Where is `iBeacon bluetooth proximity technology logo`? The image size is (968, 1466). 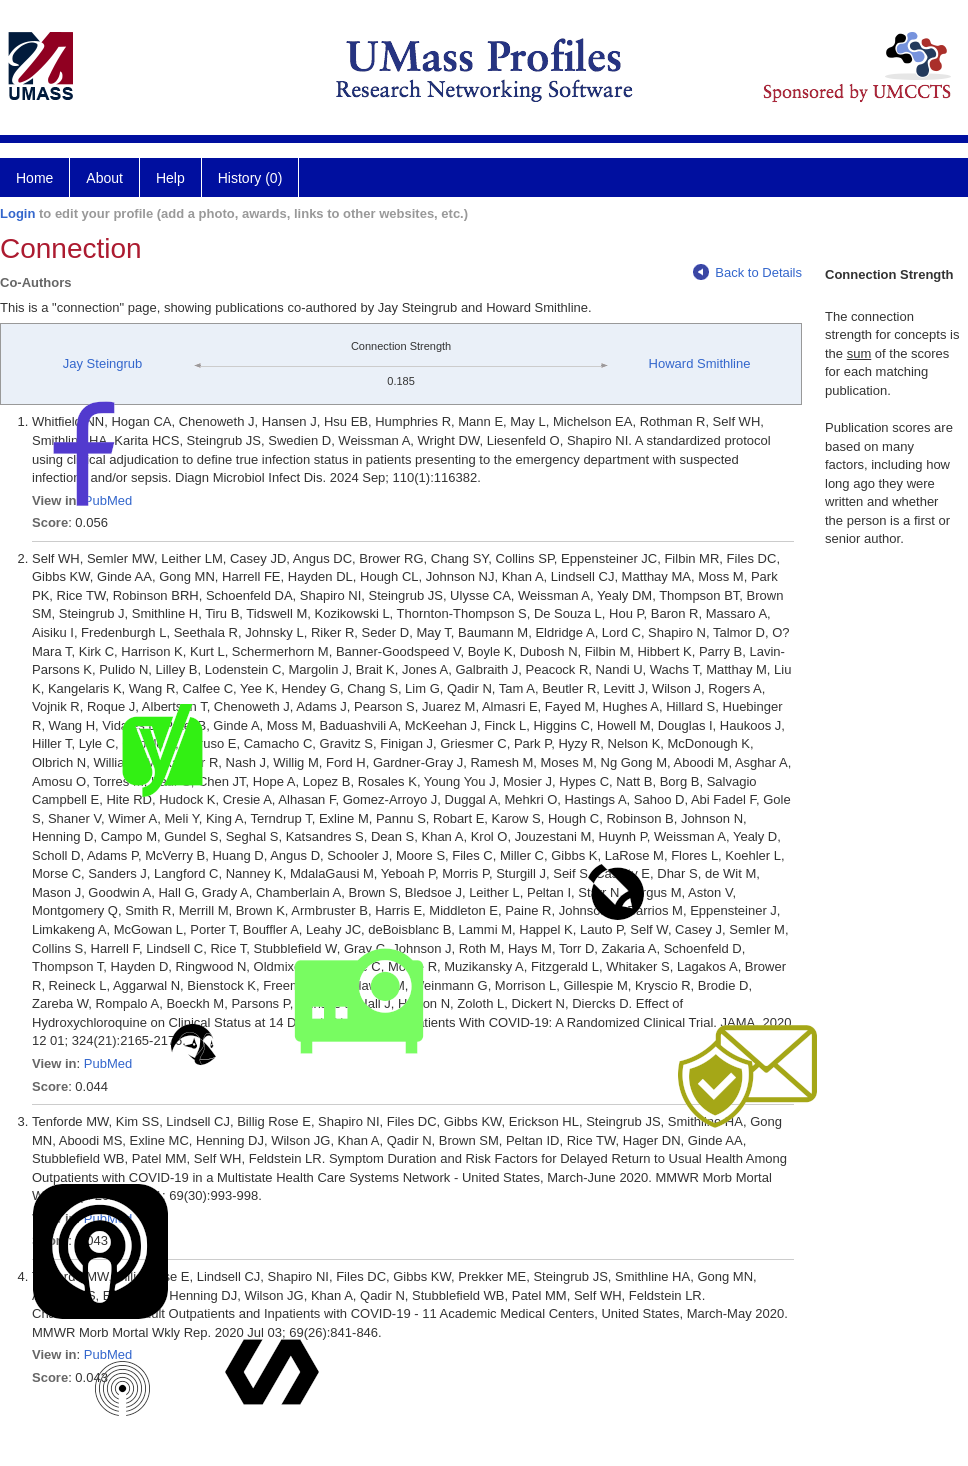
iBeacon bluetooth proximity technology logo is located at coordinates (122, 1388).